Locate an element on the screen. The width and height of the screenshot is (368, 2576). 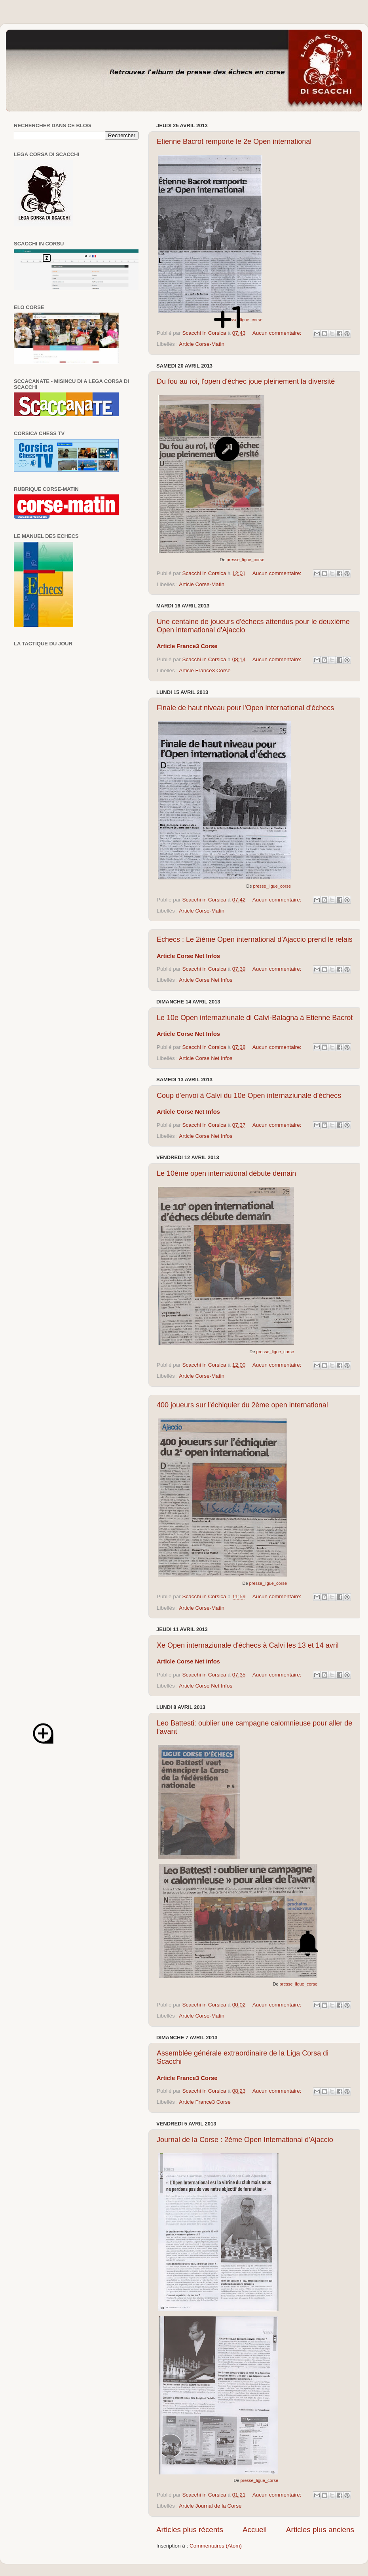
alphabetical sorting option (Z) is located at coordinates (47, 258).